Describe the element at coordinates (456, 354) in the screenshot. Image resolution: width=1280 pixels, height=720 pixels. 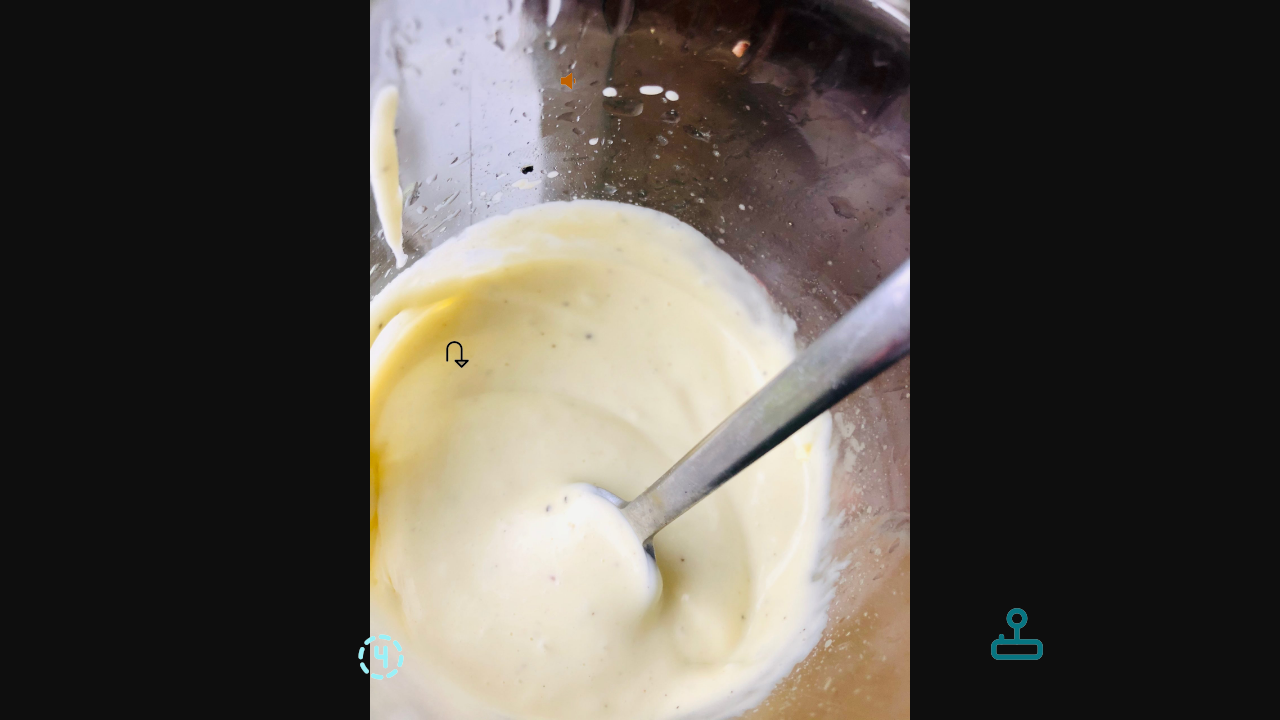
I see `redo or repeat last action` at that location.